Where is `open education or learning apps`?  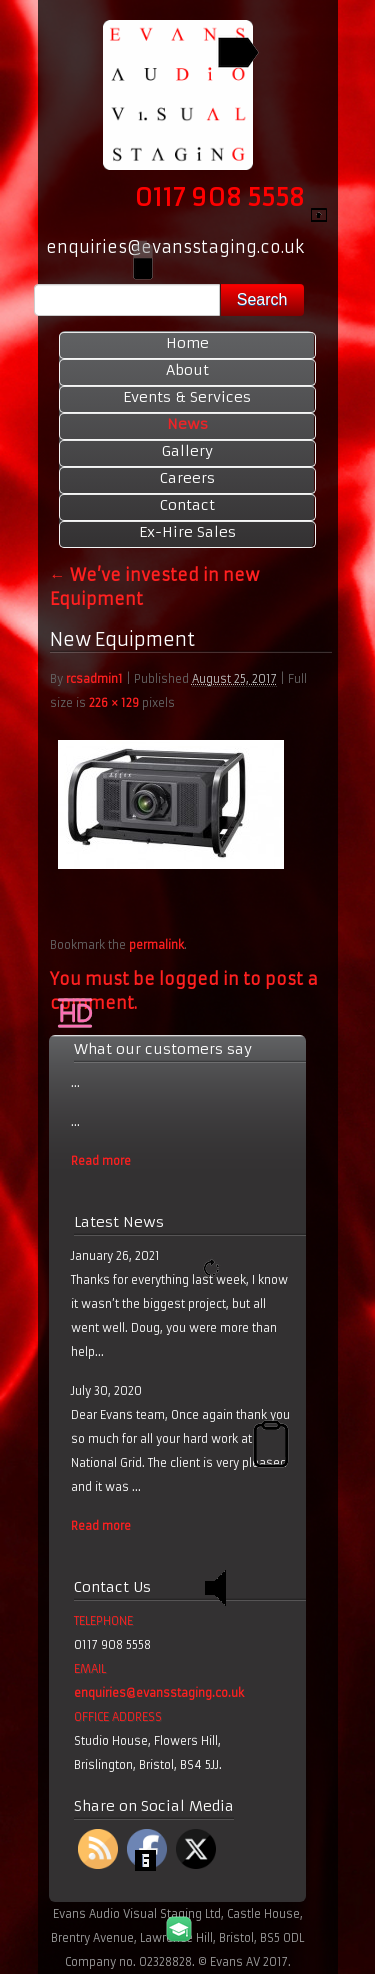 open education or learning apps is located at coordinates (179, 1929).